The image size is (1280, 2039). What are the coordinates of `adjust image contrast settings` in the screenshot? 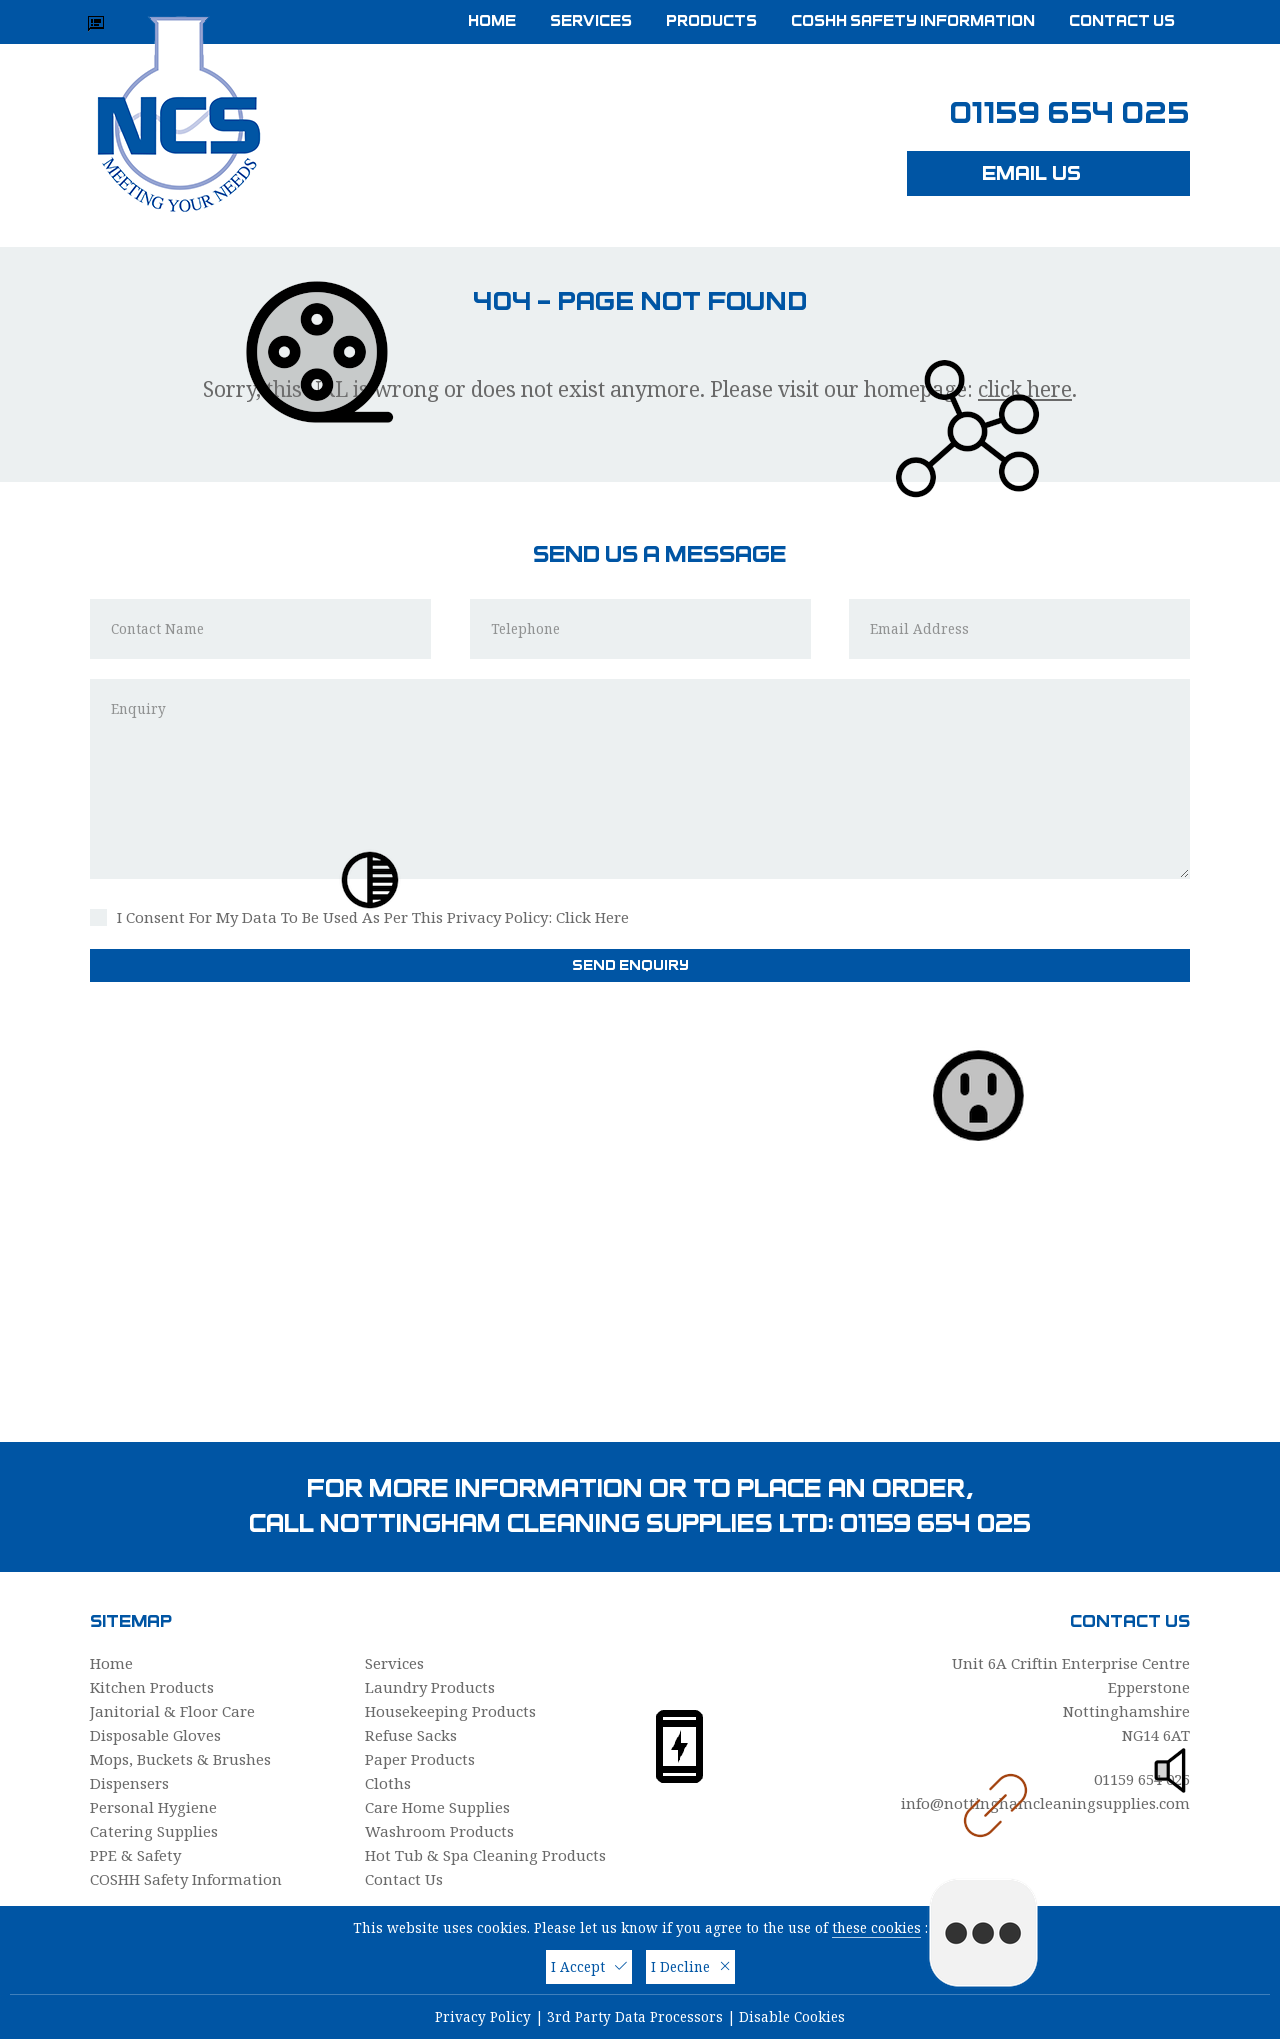 It's located at (370, 880).